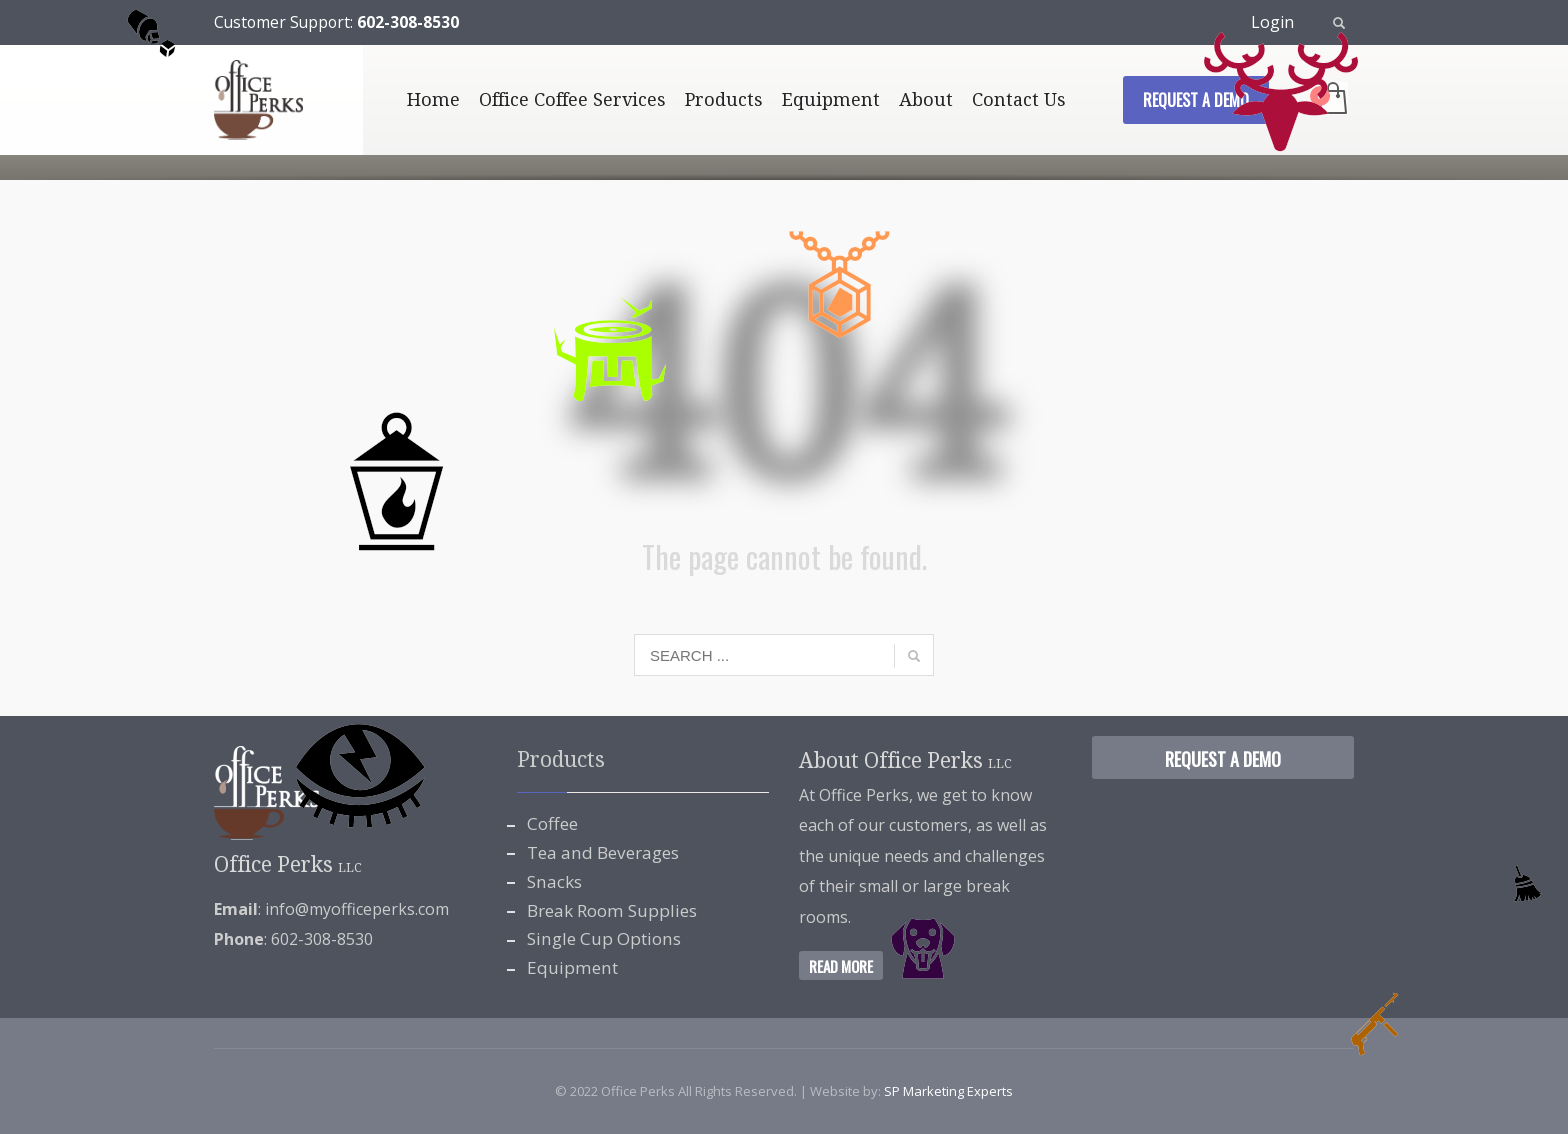 Image resolution: width=1568 pixels, height=1134 pixels. What do you see at coordinates (1523, 884) in the screenshot?
I see `clear or clean up items` at bounding box center [1523, 884].